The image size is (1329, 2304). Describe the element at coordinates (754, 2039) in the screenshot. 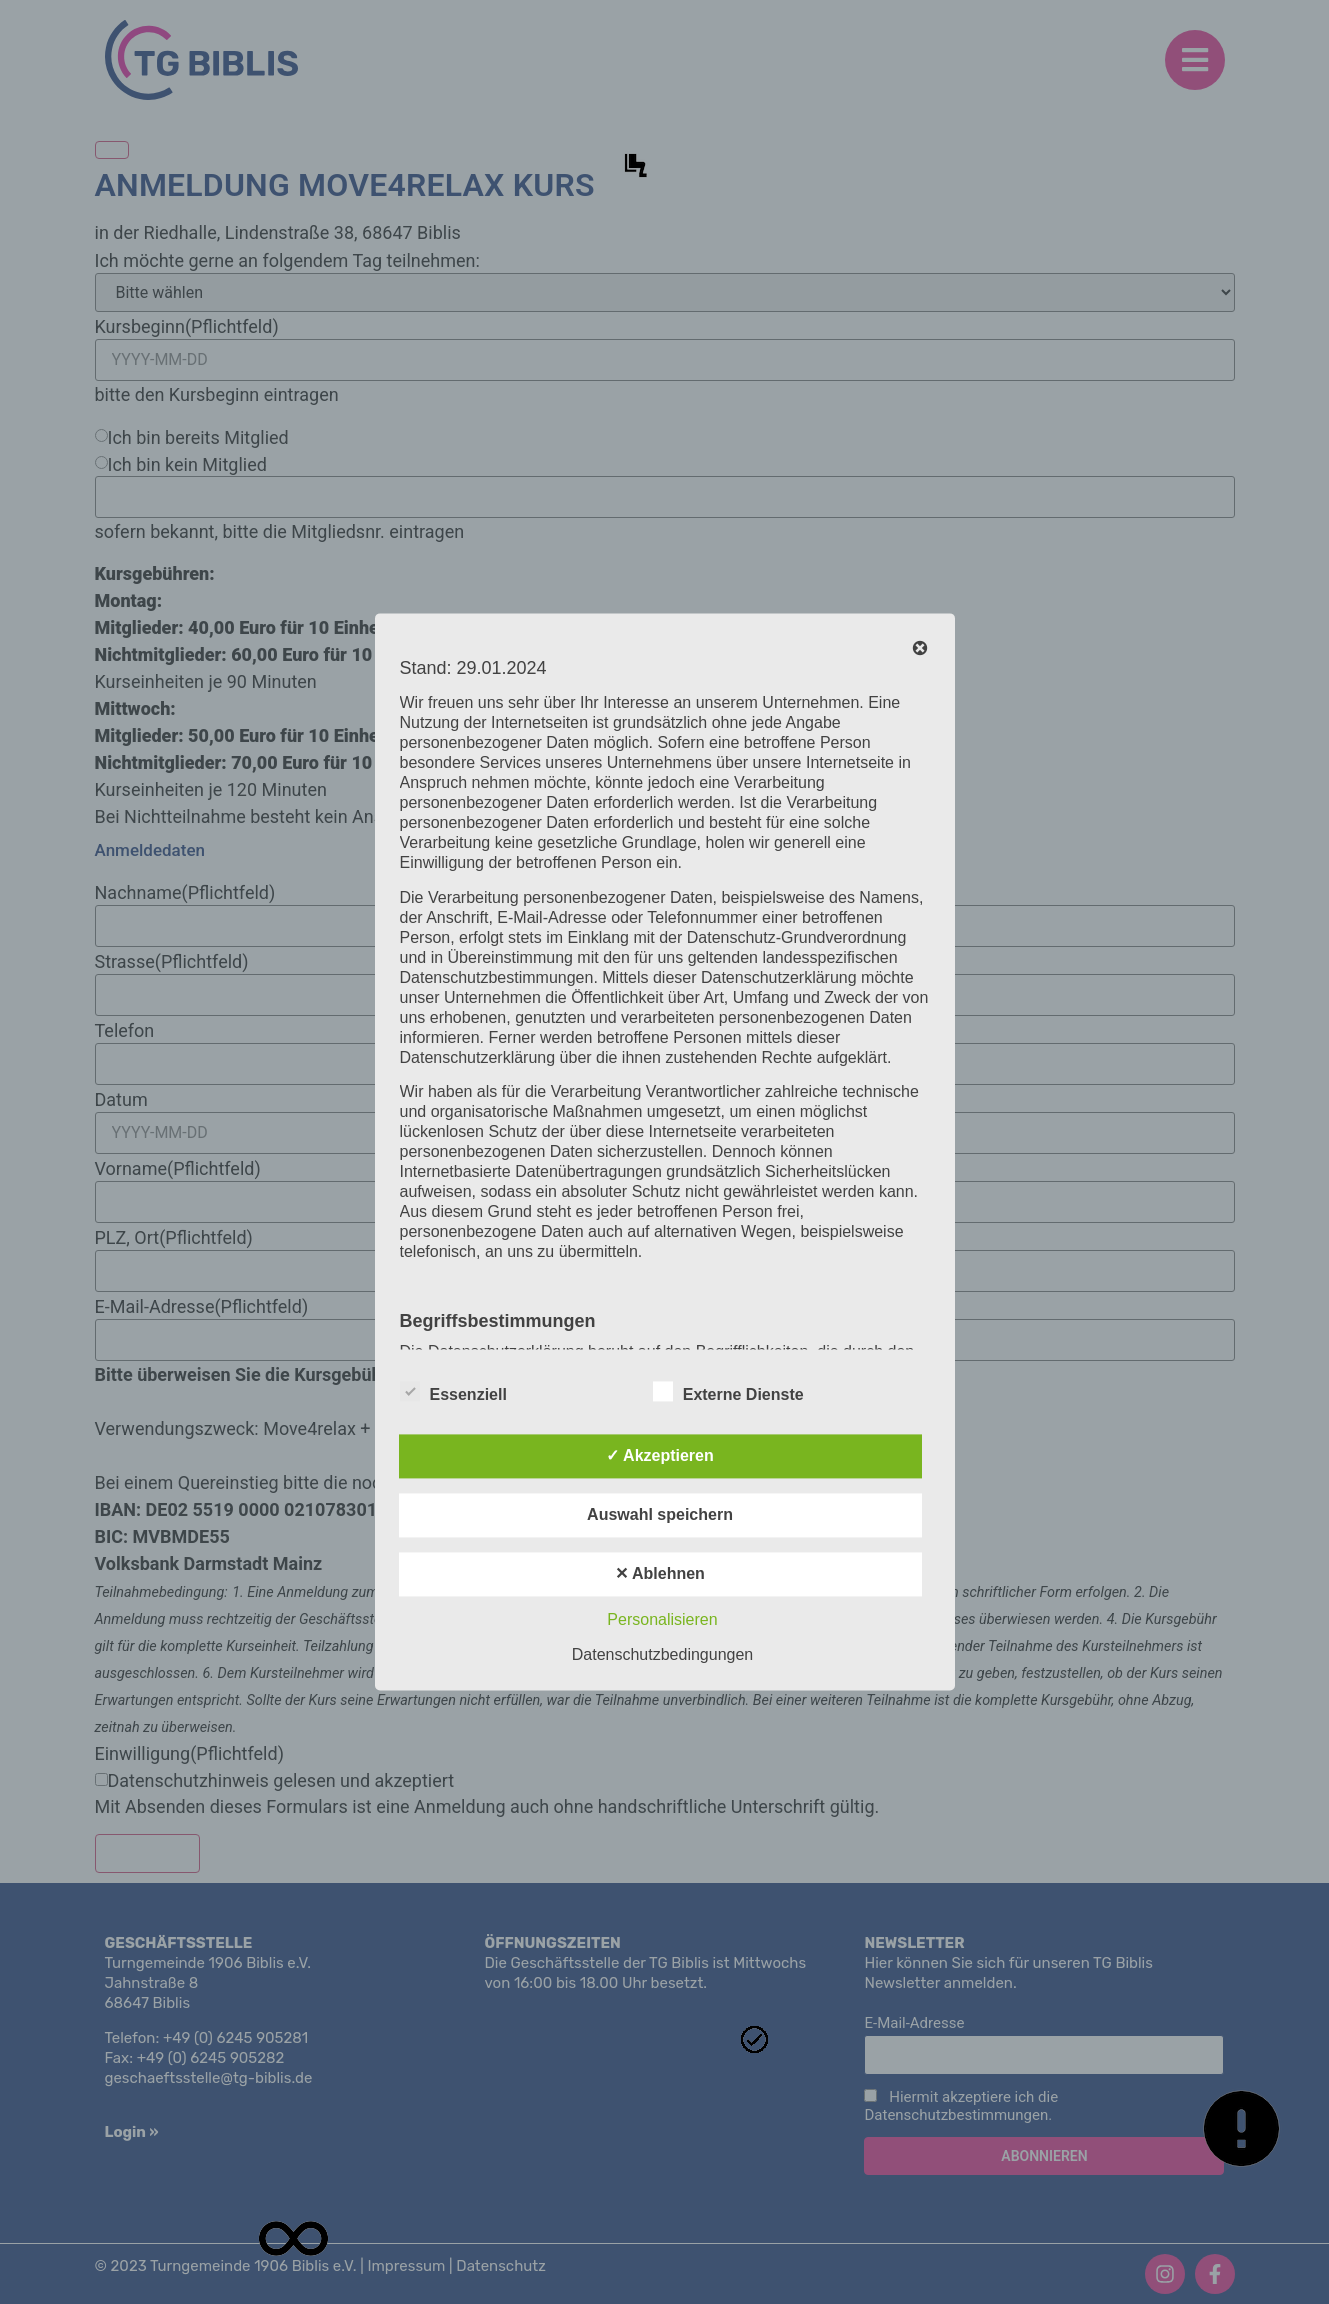

I see `indicates a successfully completed action` at that location.